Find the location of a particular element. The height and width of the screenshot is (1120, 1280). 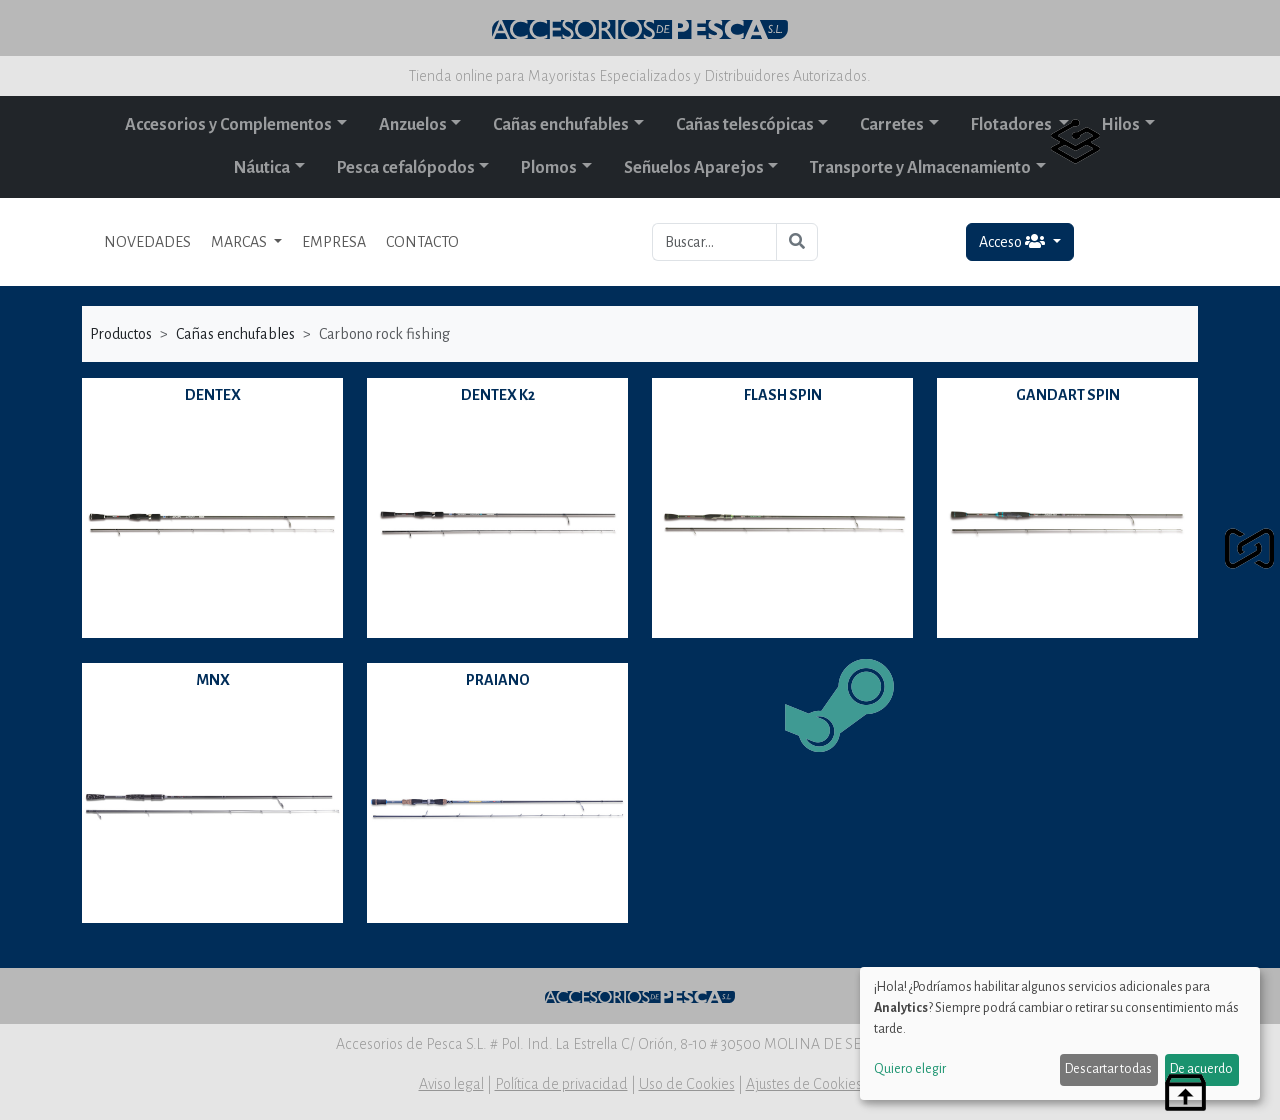

perforce version control logo is located at coordinates (1249, 548).